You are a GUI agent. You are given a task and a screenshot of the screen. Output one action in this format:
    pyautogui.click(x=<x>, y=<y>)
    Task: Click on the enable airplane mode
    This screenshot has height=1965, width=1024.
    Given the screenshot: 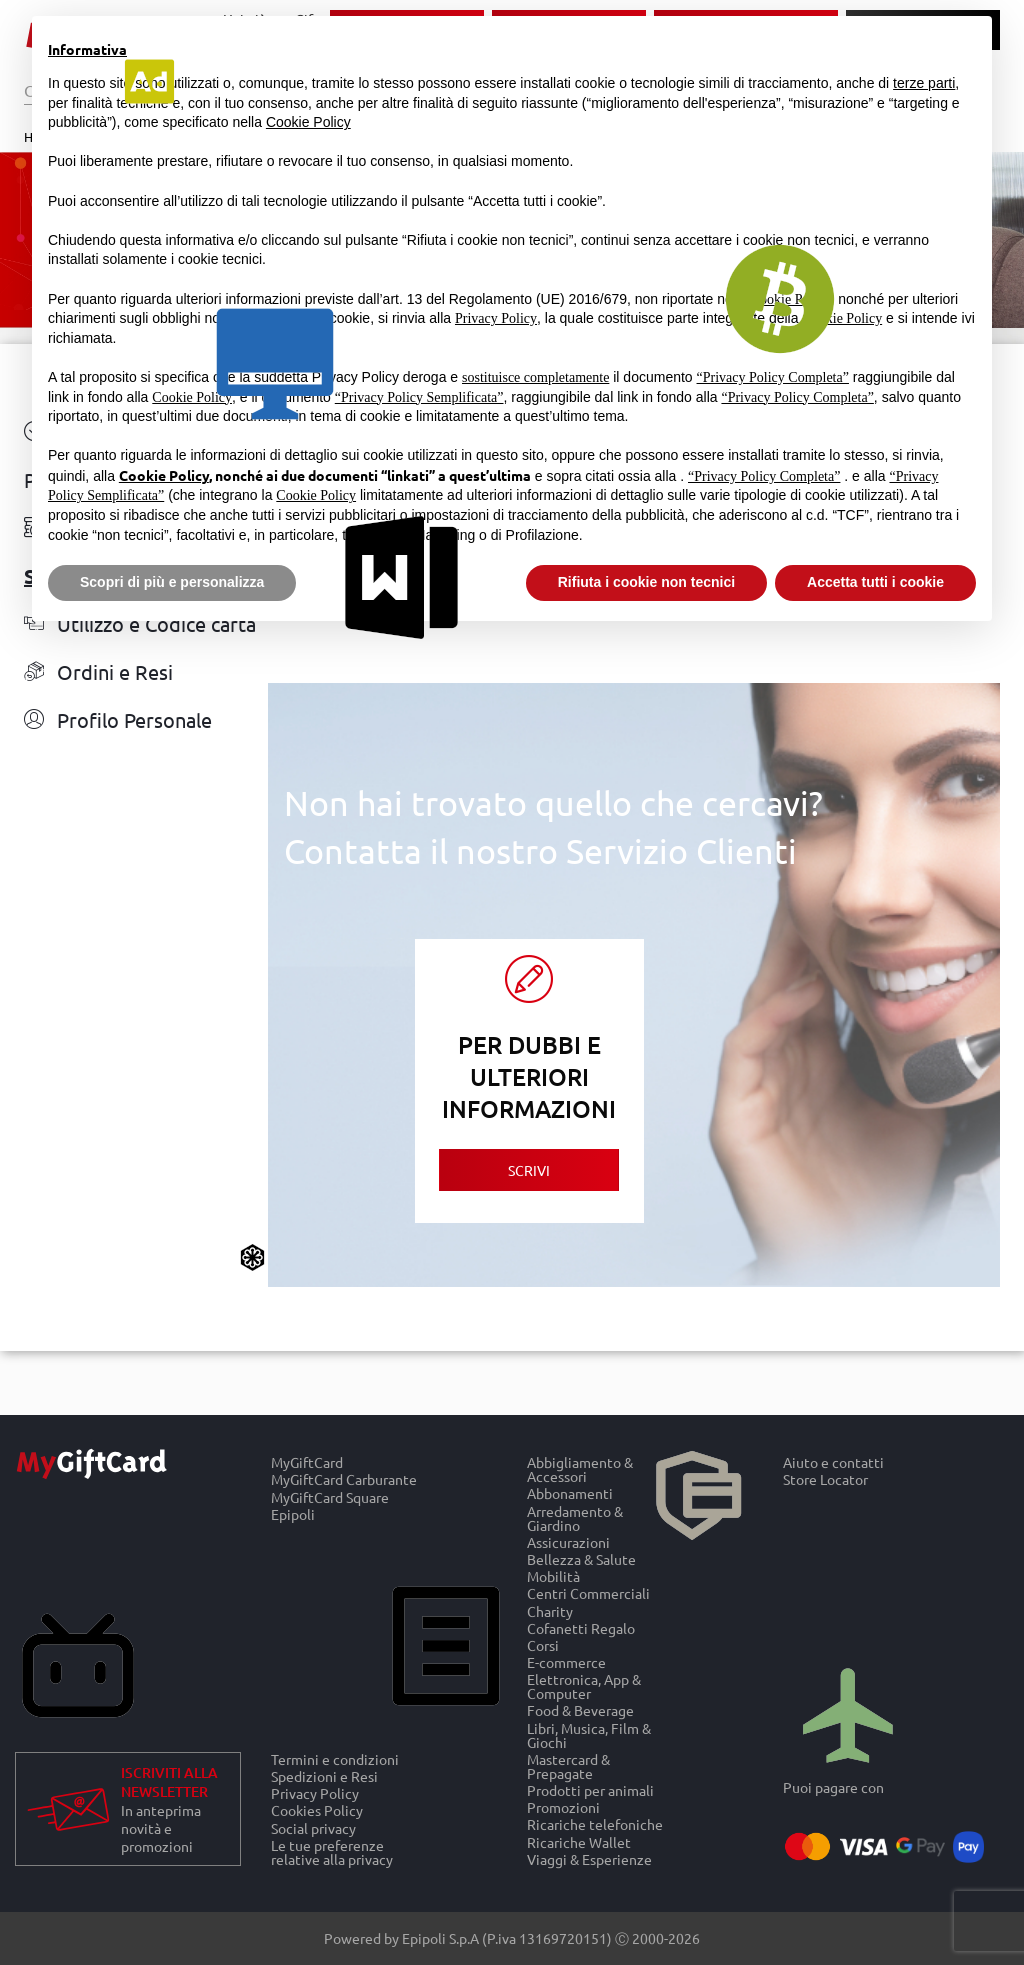 What is the action you would take?
    pyautogui.click(x=845, y=1715)
    